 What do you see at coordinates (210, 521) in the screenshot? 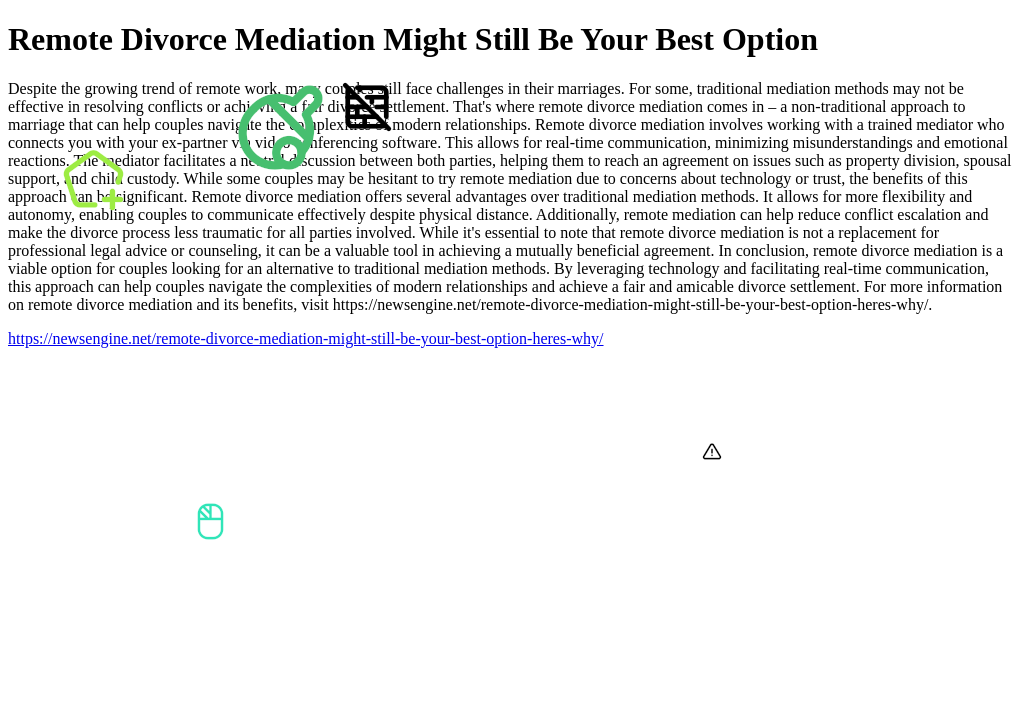
I see `indicates left mouse button click action` at bounding box center [210, 521].